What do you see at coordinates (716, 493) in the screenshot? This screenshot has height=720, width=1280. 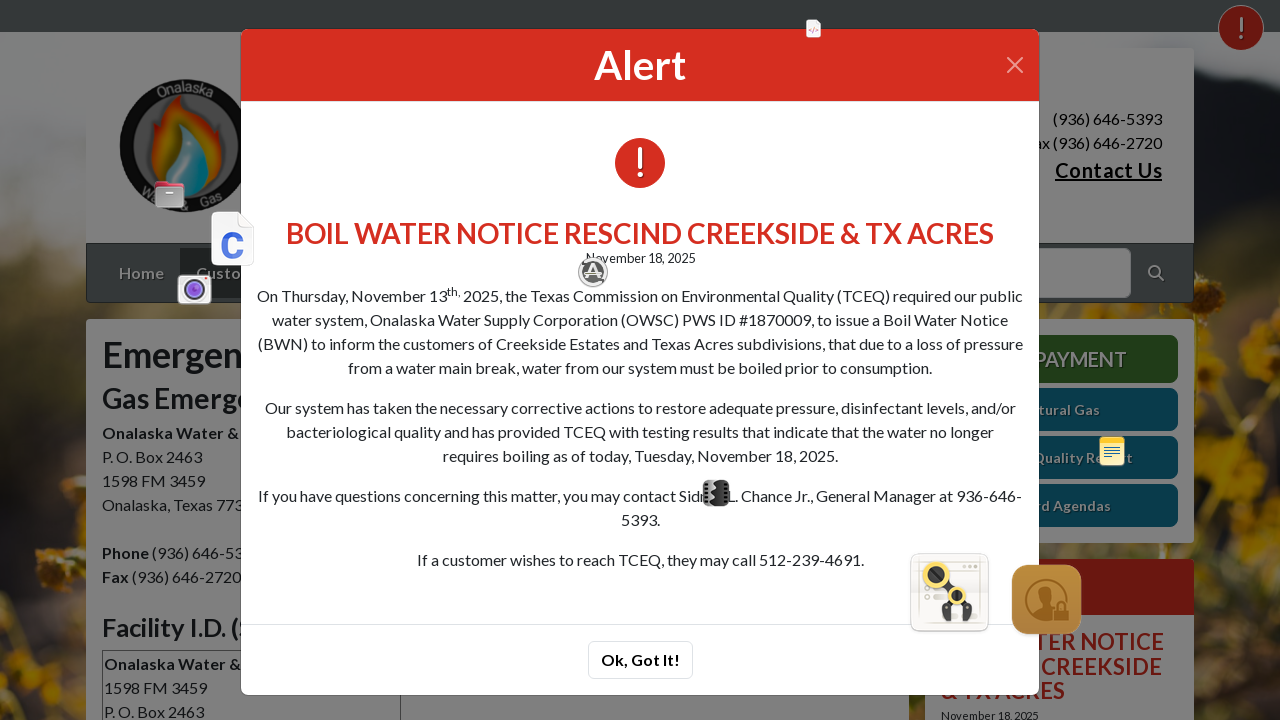 I see `open flowblade video editor` at bounding box center [716, 493].